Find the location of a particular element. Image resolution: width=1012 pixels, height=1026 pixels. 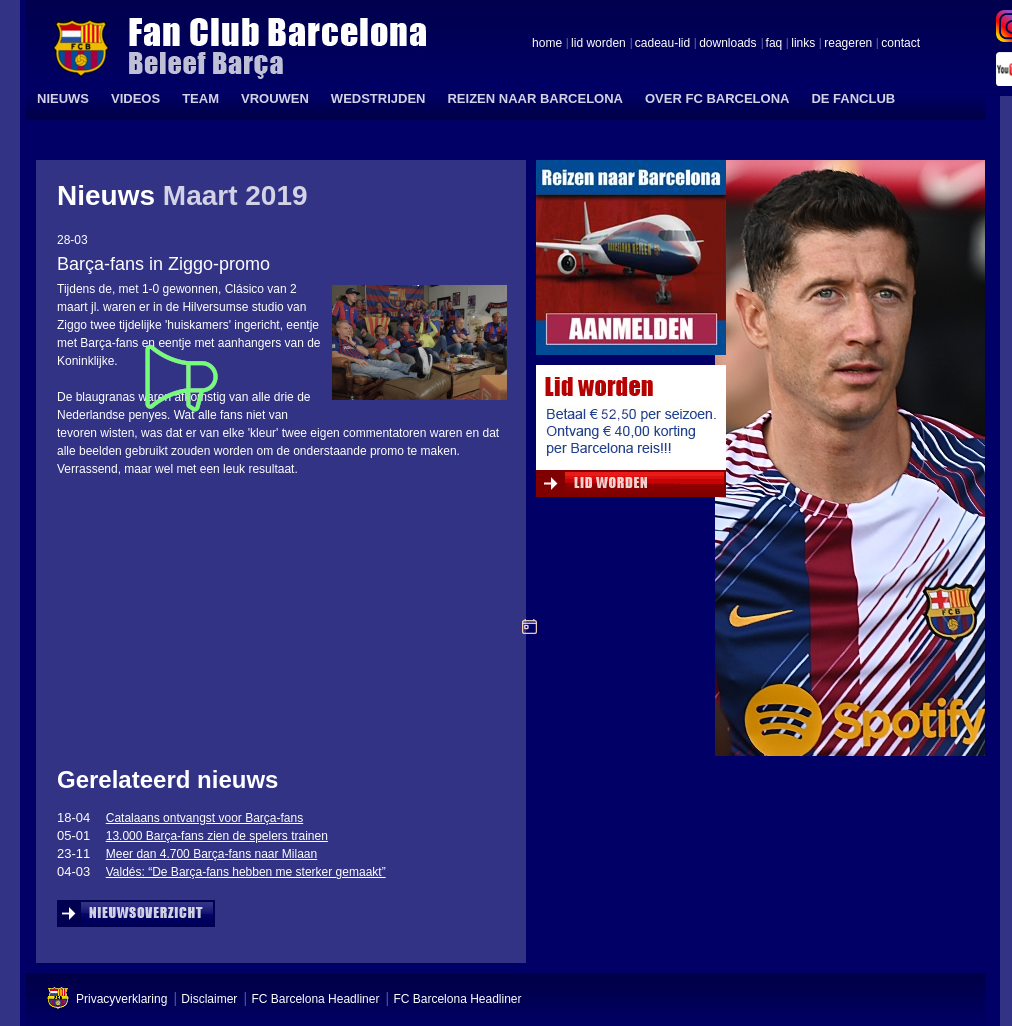

view today's date or events is located at coordinates (529, 626).